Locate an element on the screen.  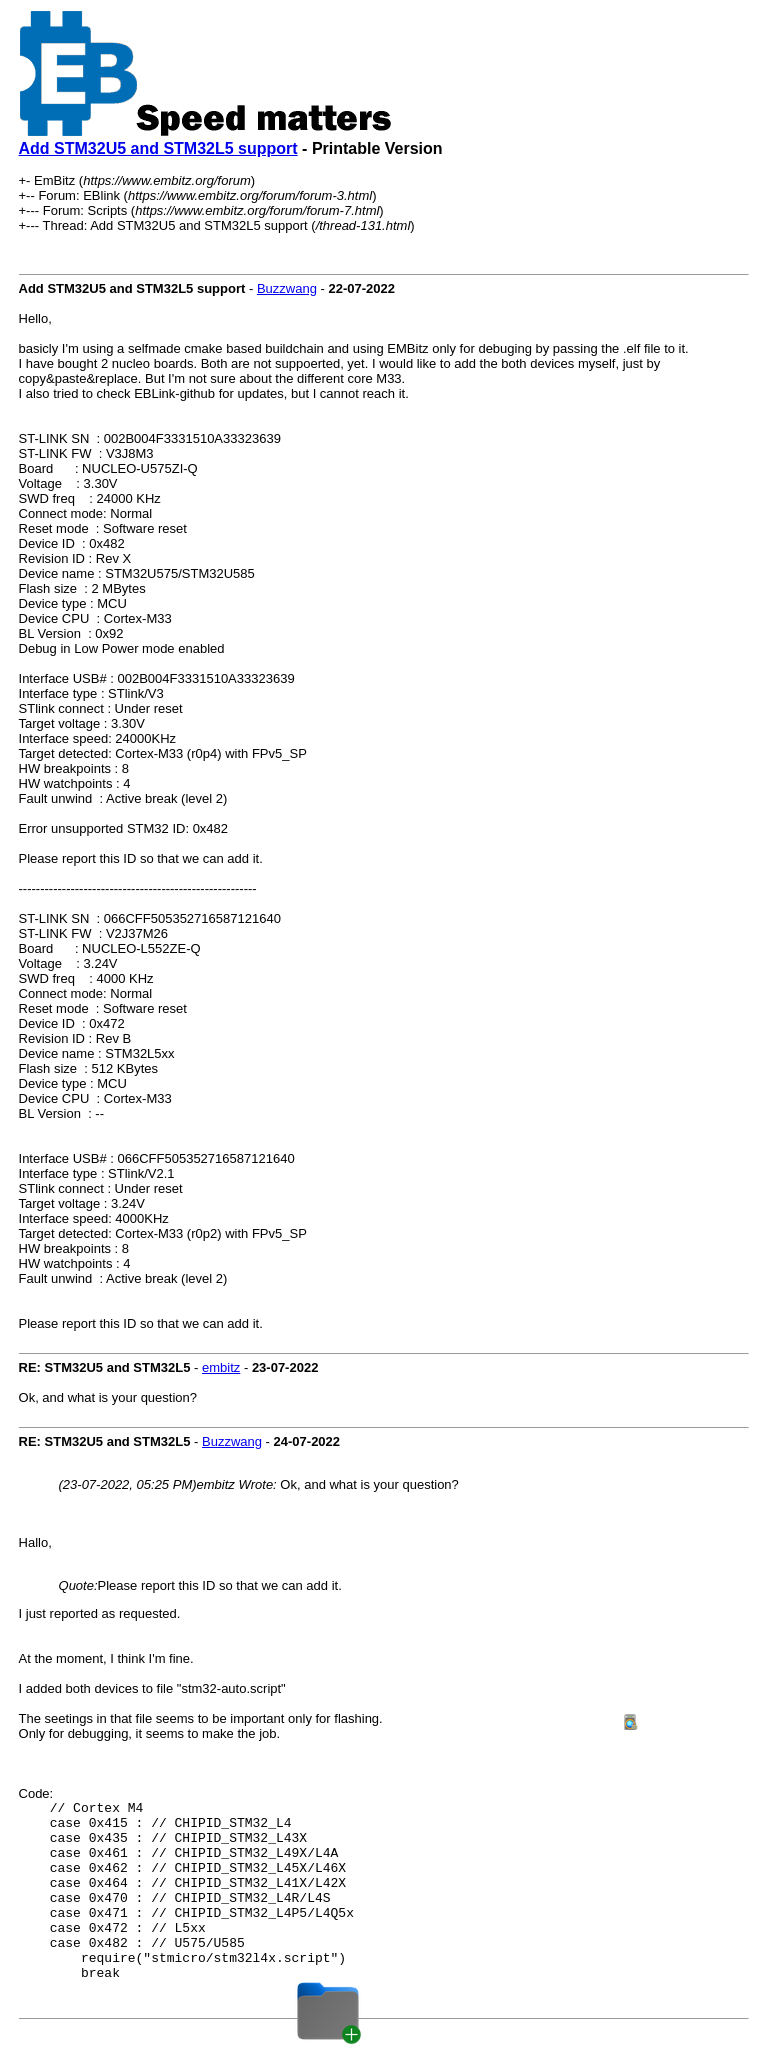
indicates a locked non-RAID storage device is located at coordinates (630, 1722).